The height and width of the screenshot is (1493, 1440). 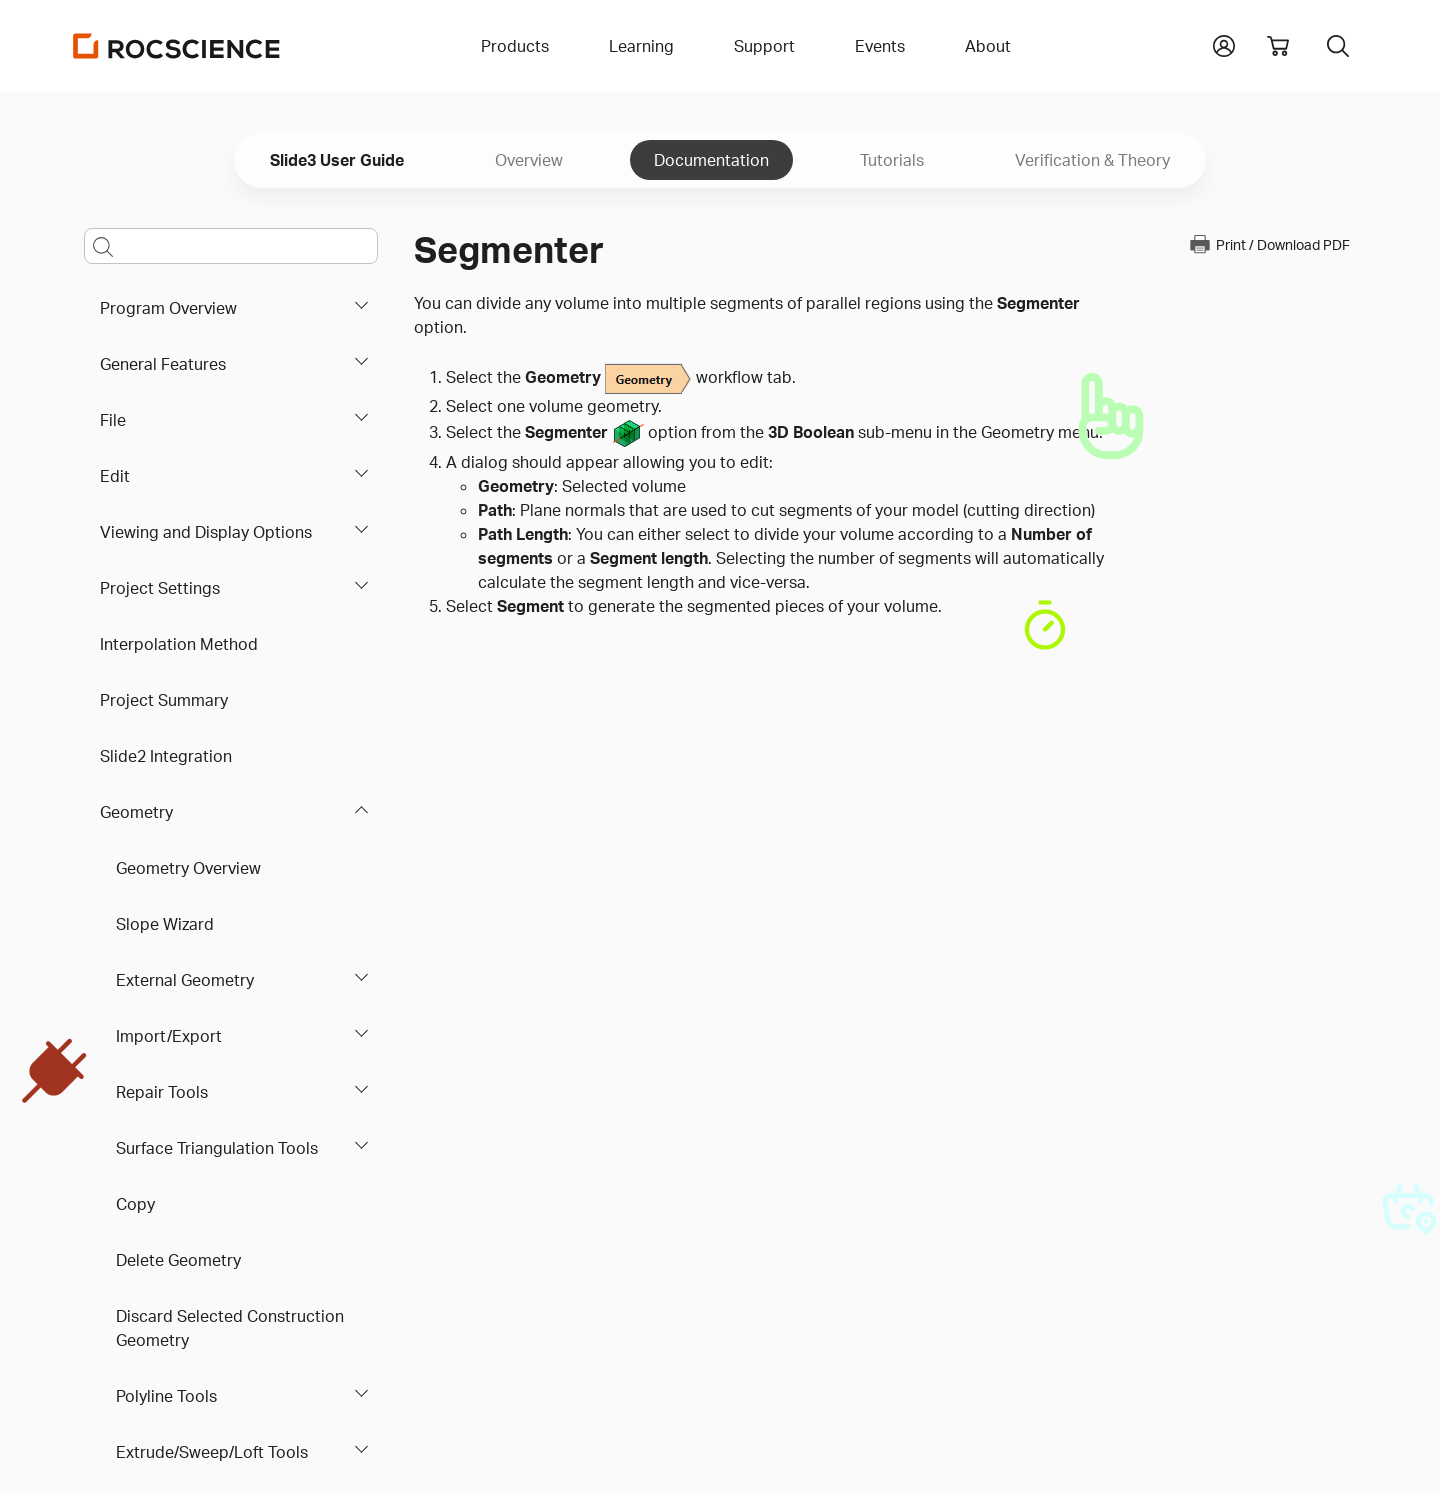 I want to click on start or set a timer, so click(x=1045, y=625).